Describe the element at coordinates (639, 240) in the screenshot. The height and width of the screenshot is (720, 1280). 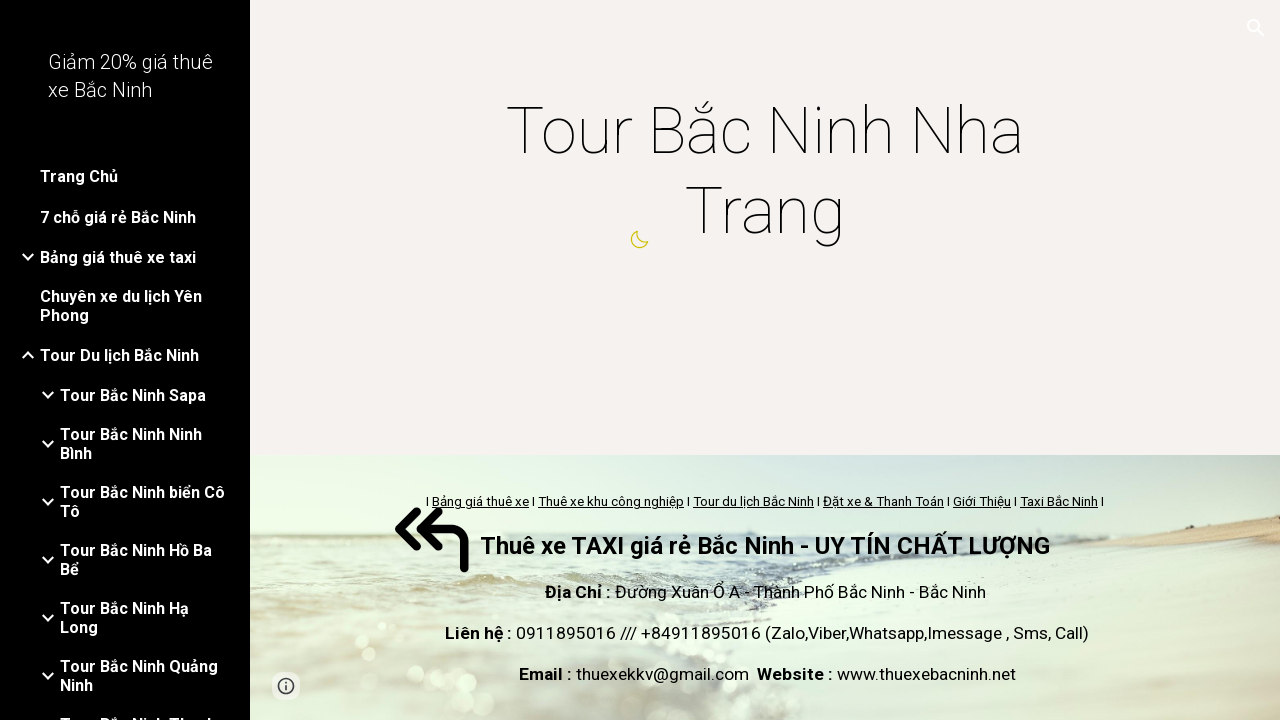
I see `toggle dark mode or night theme` at that location.